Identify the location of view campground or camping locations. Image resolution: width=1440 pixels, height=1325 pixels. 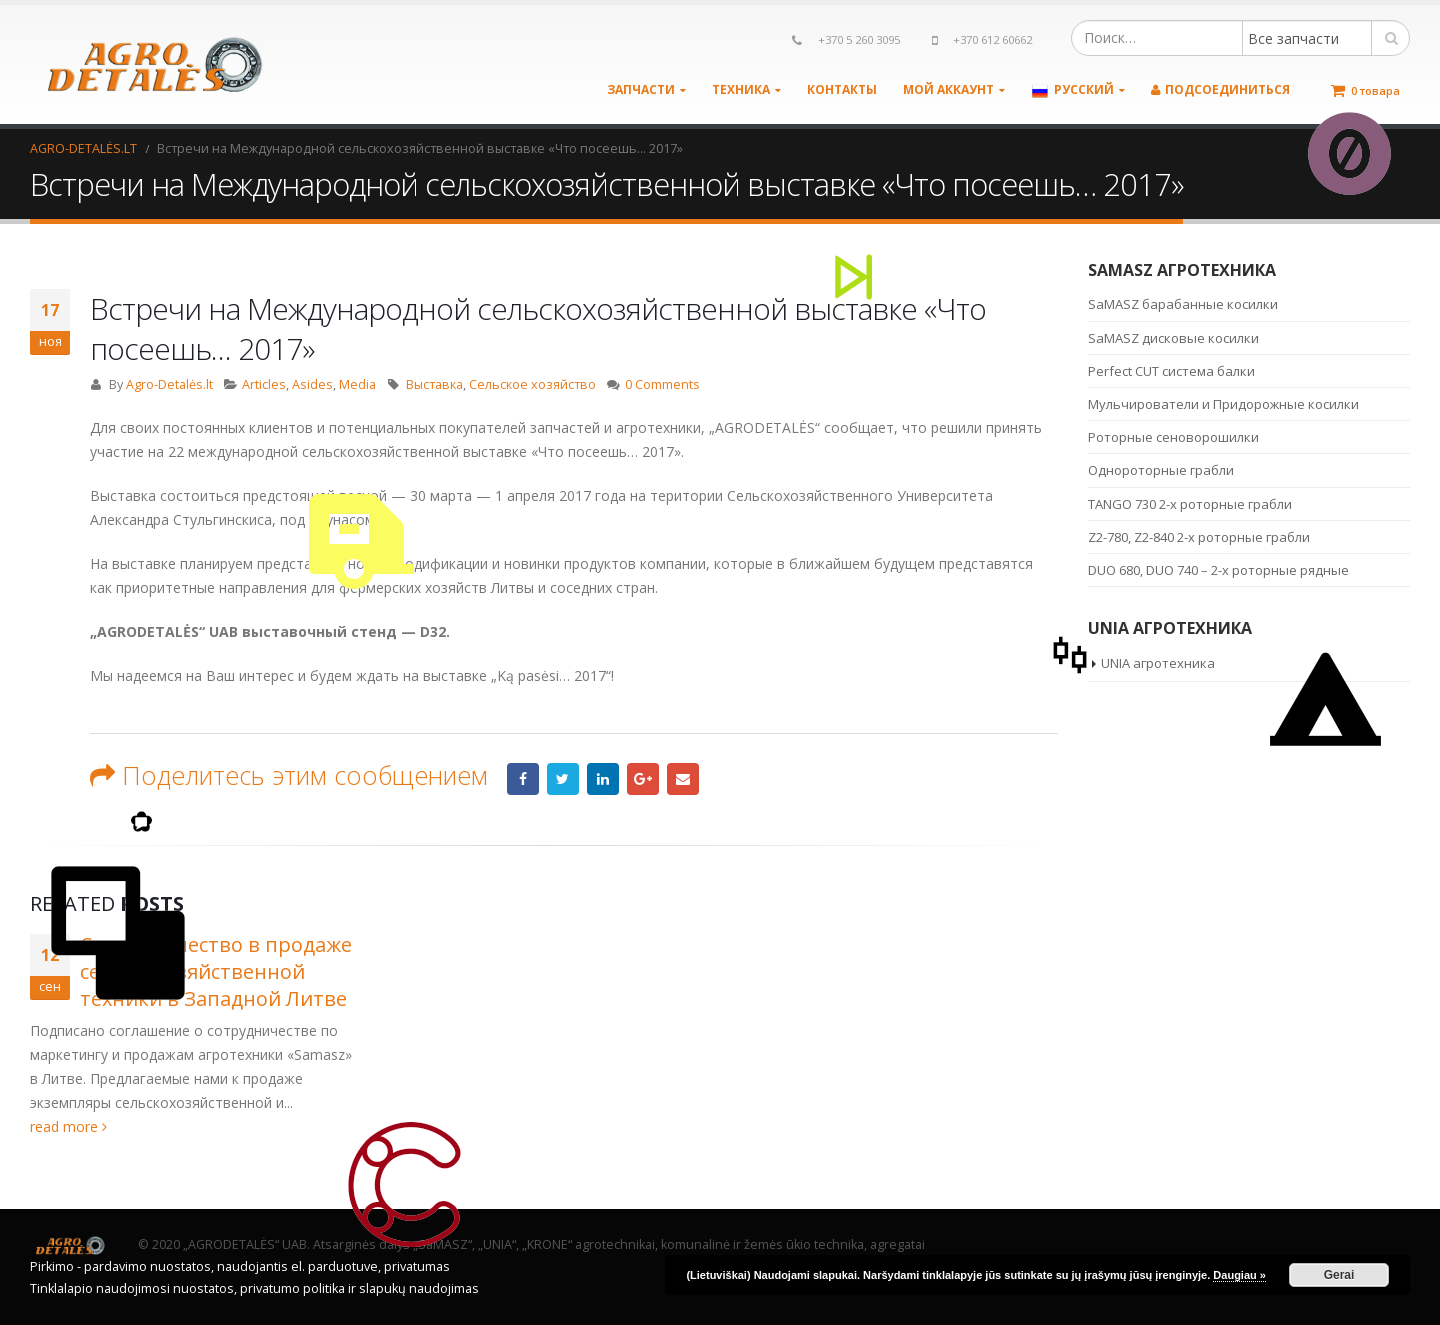
(1325, 700).